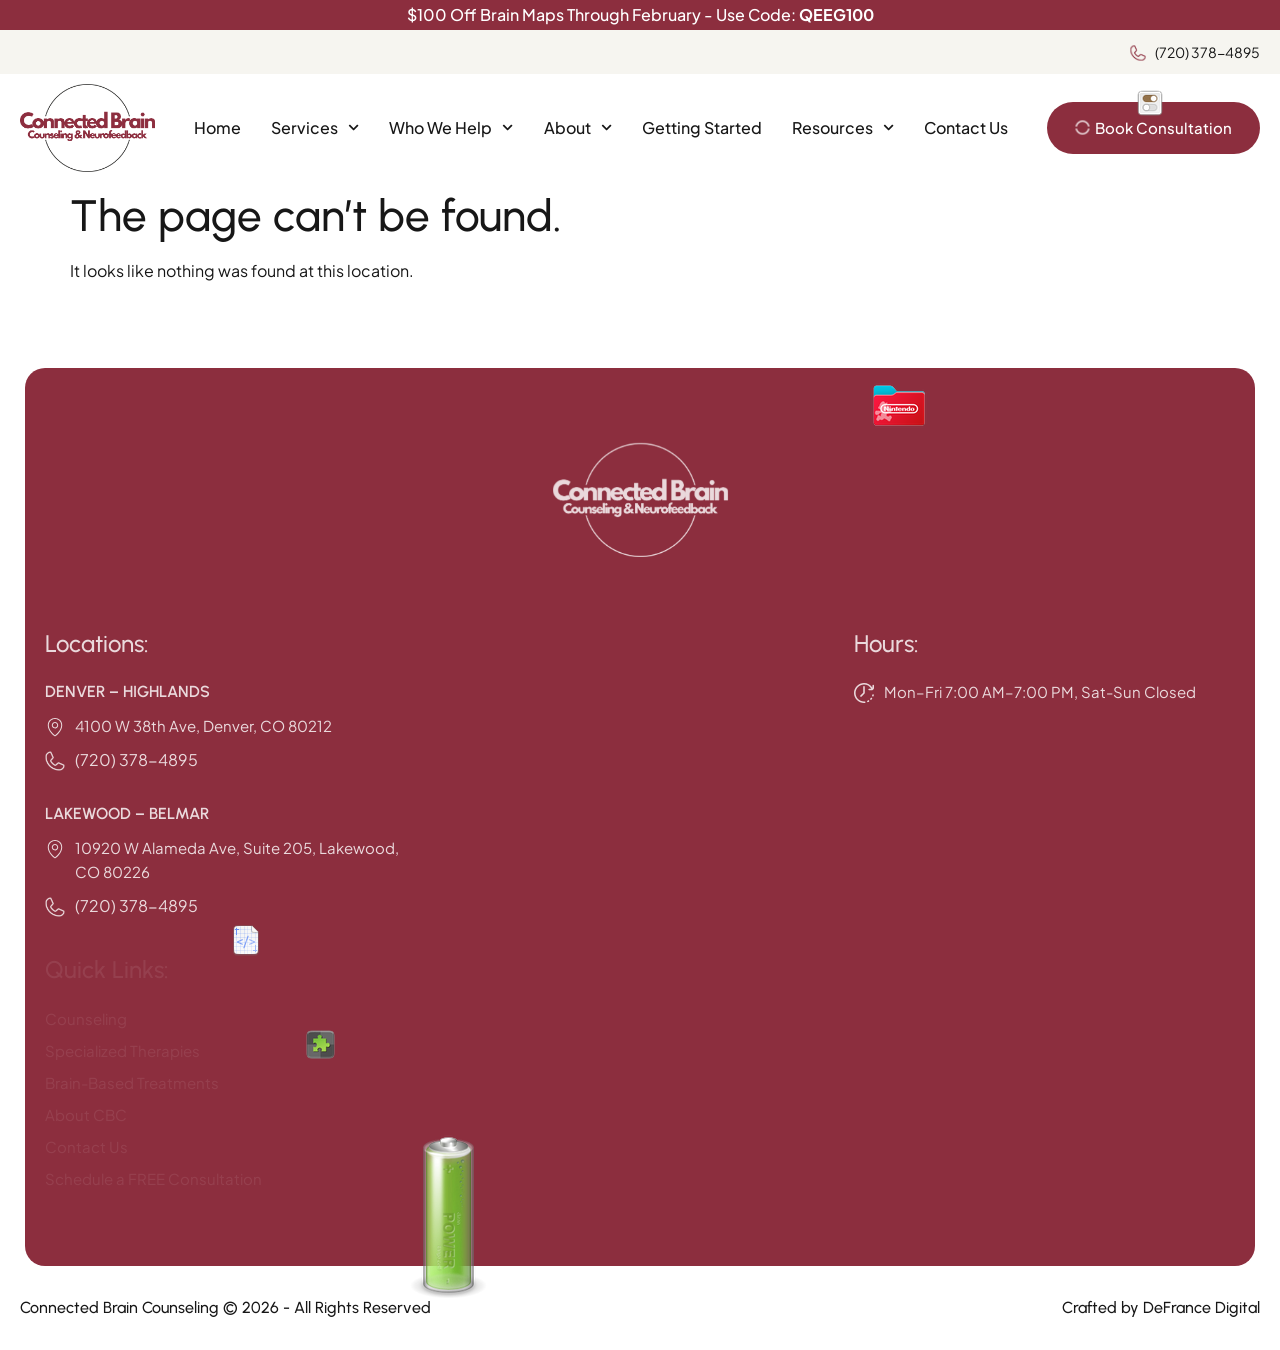  What do you see at coordinates (320, 1044) in the screenshot?
I see `browse or manage system add-ons` at bounding box center [320, 1044].